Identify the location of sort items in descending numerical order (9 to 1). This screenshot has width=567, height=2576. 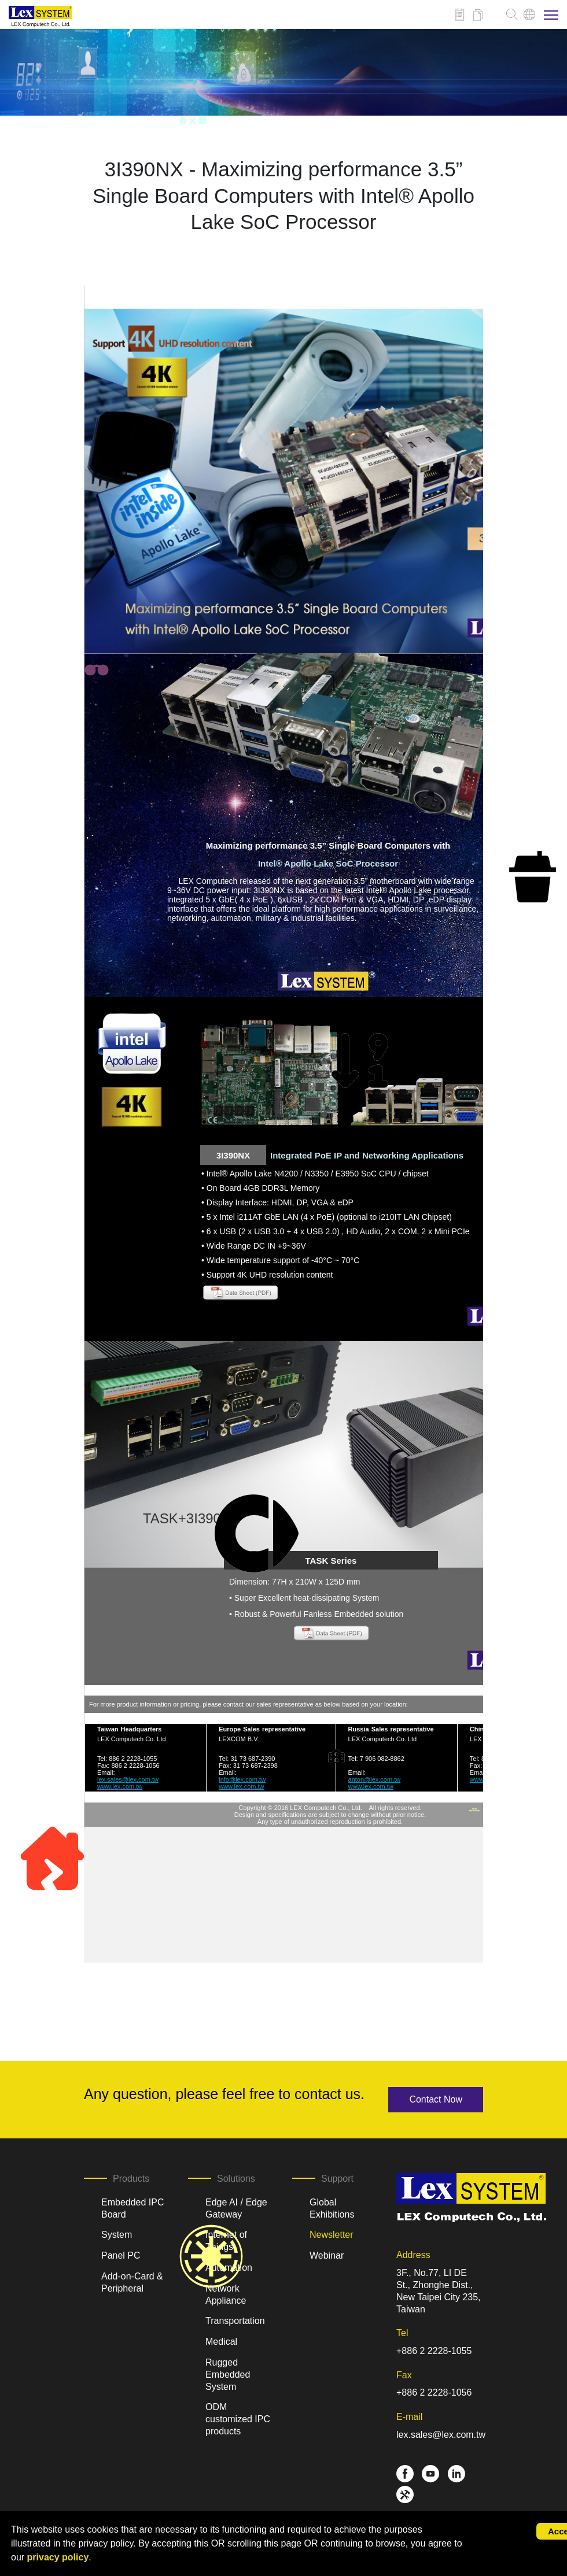
(360, 1060).